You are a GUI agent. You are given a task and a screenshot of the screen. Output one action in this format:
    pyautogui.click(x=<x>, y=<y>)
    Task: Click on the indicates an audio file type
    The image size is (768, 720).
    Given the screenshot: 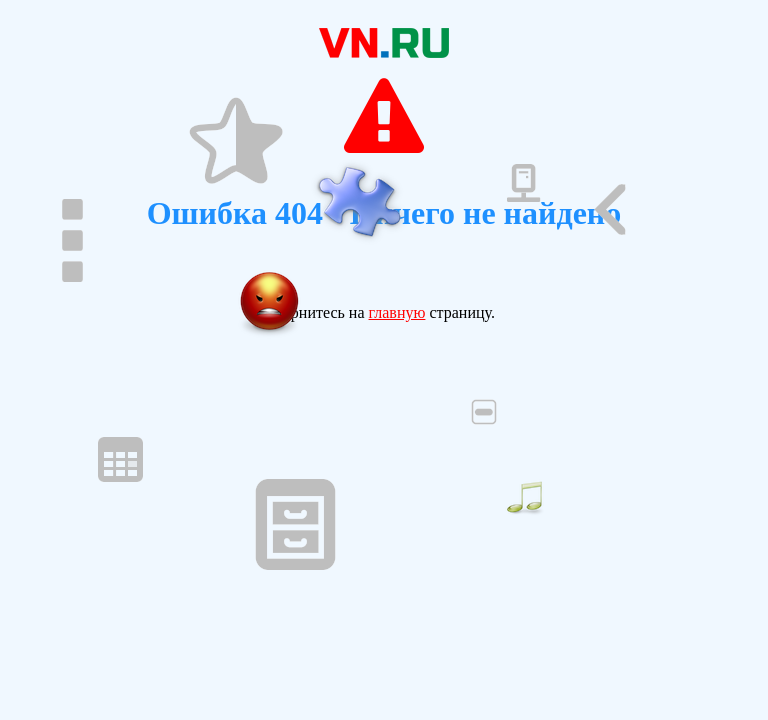 What is the action you would take?
    pyautogui.click(x=524, y=497)
    